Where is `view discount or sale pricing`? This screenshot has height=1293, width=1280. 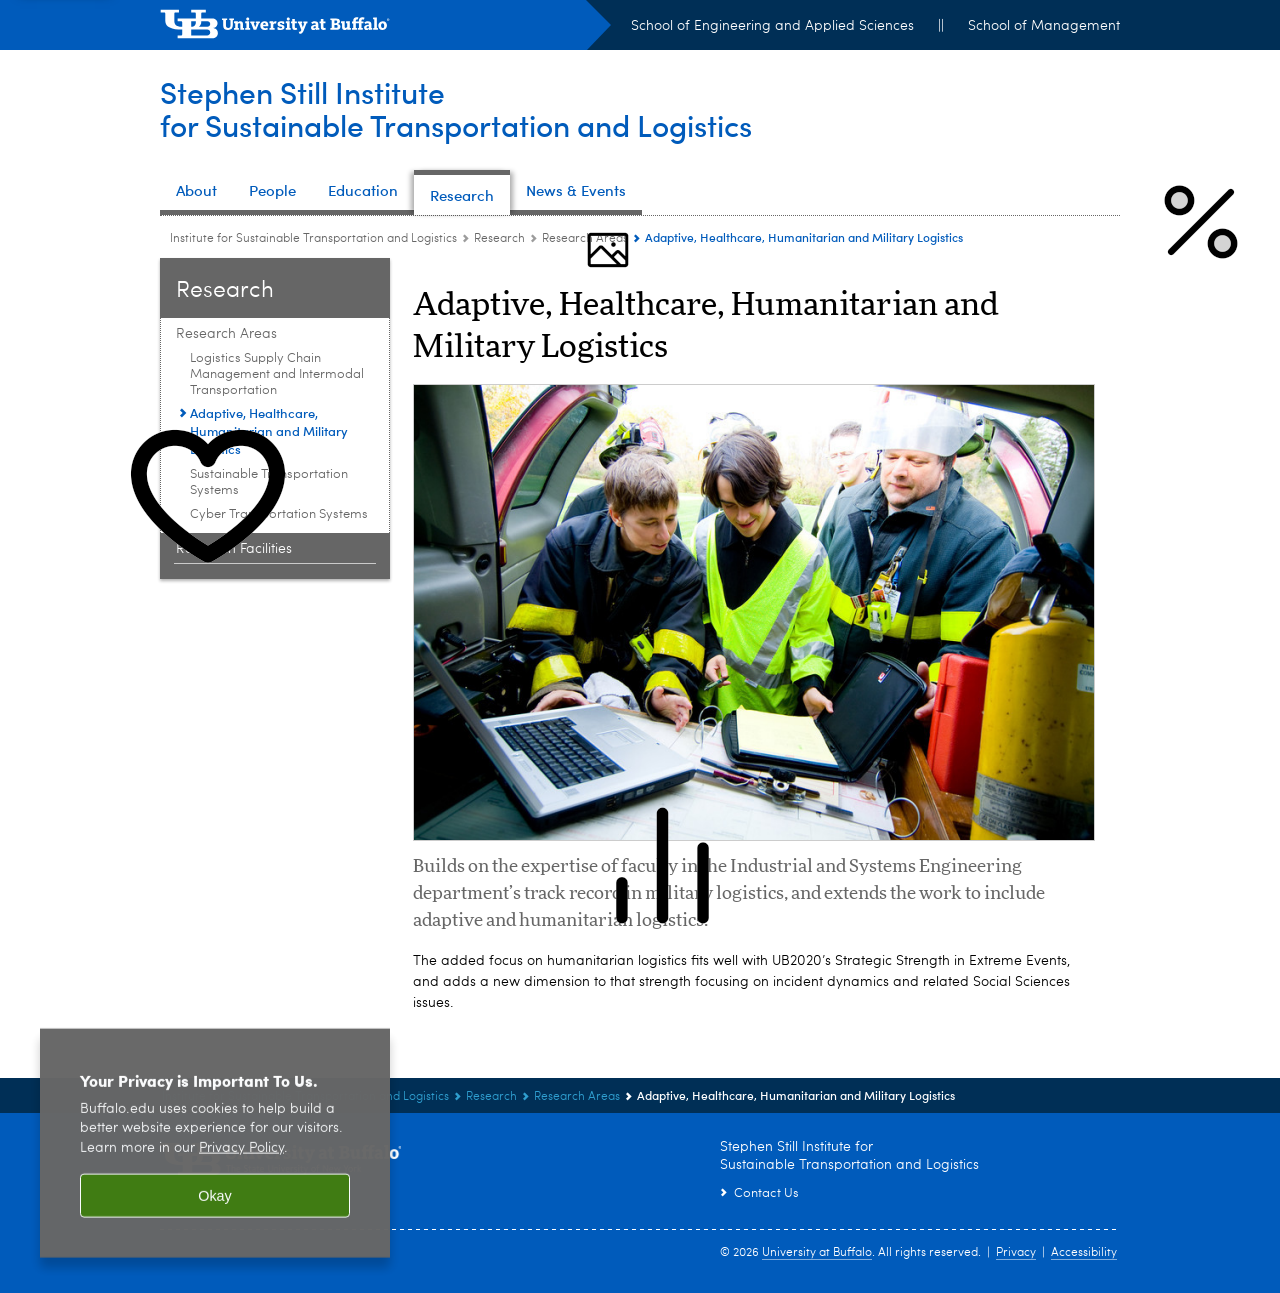
view discount or sale pricing is located at coordinates (1201, 222).